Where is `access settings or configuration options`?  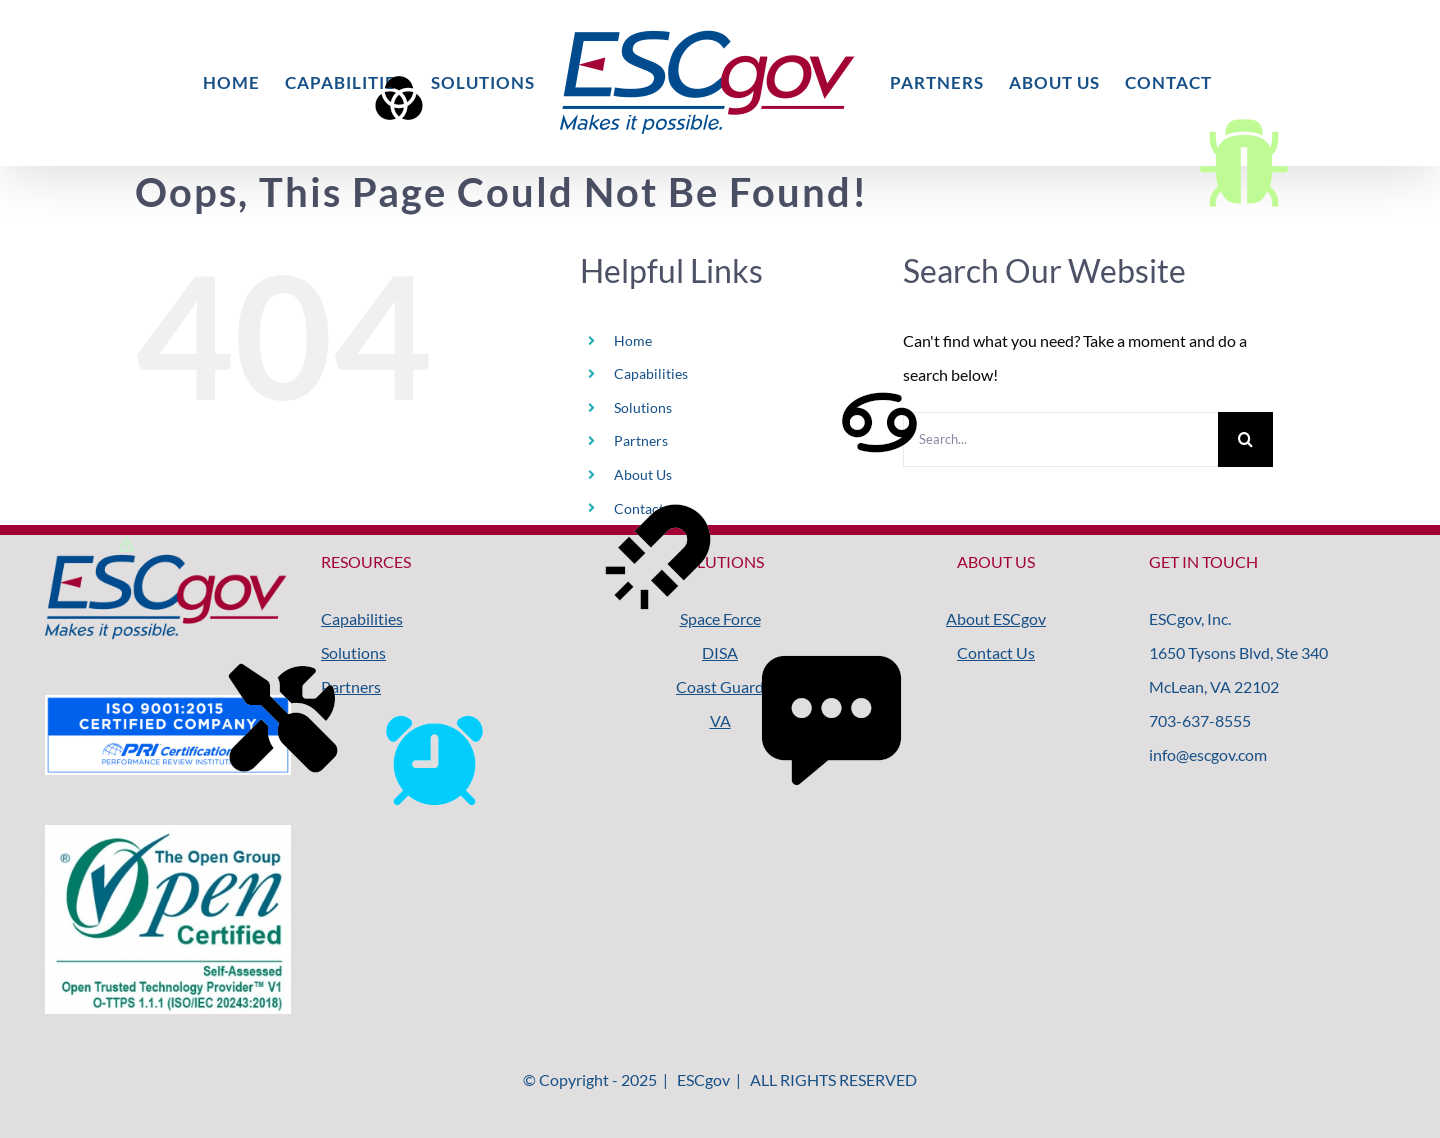
access settings or configuration options is located at coordinates (283, 718).